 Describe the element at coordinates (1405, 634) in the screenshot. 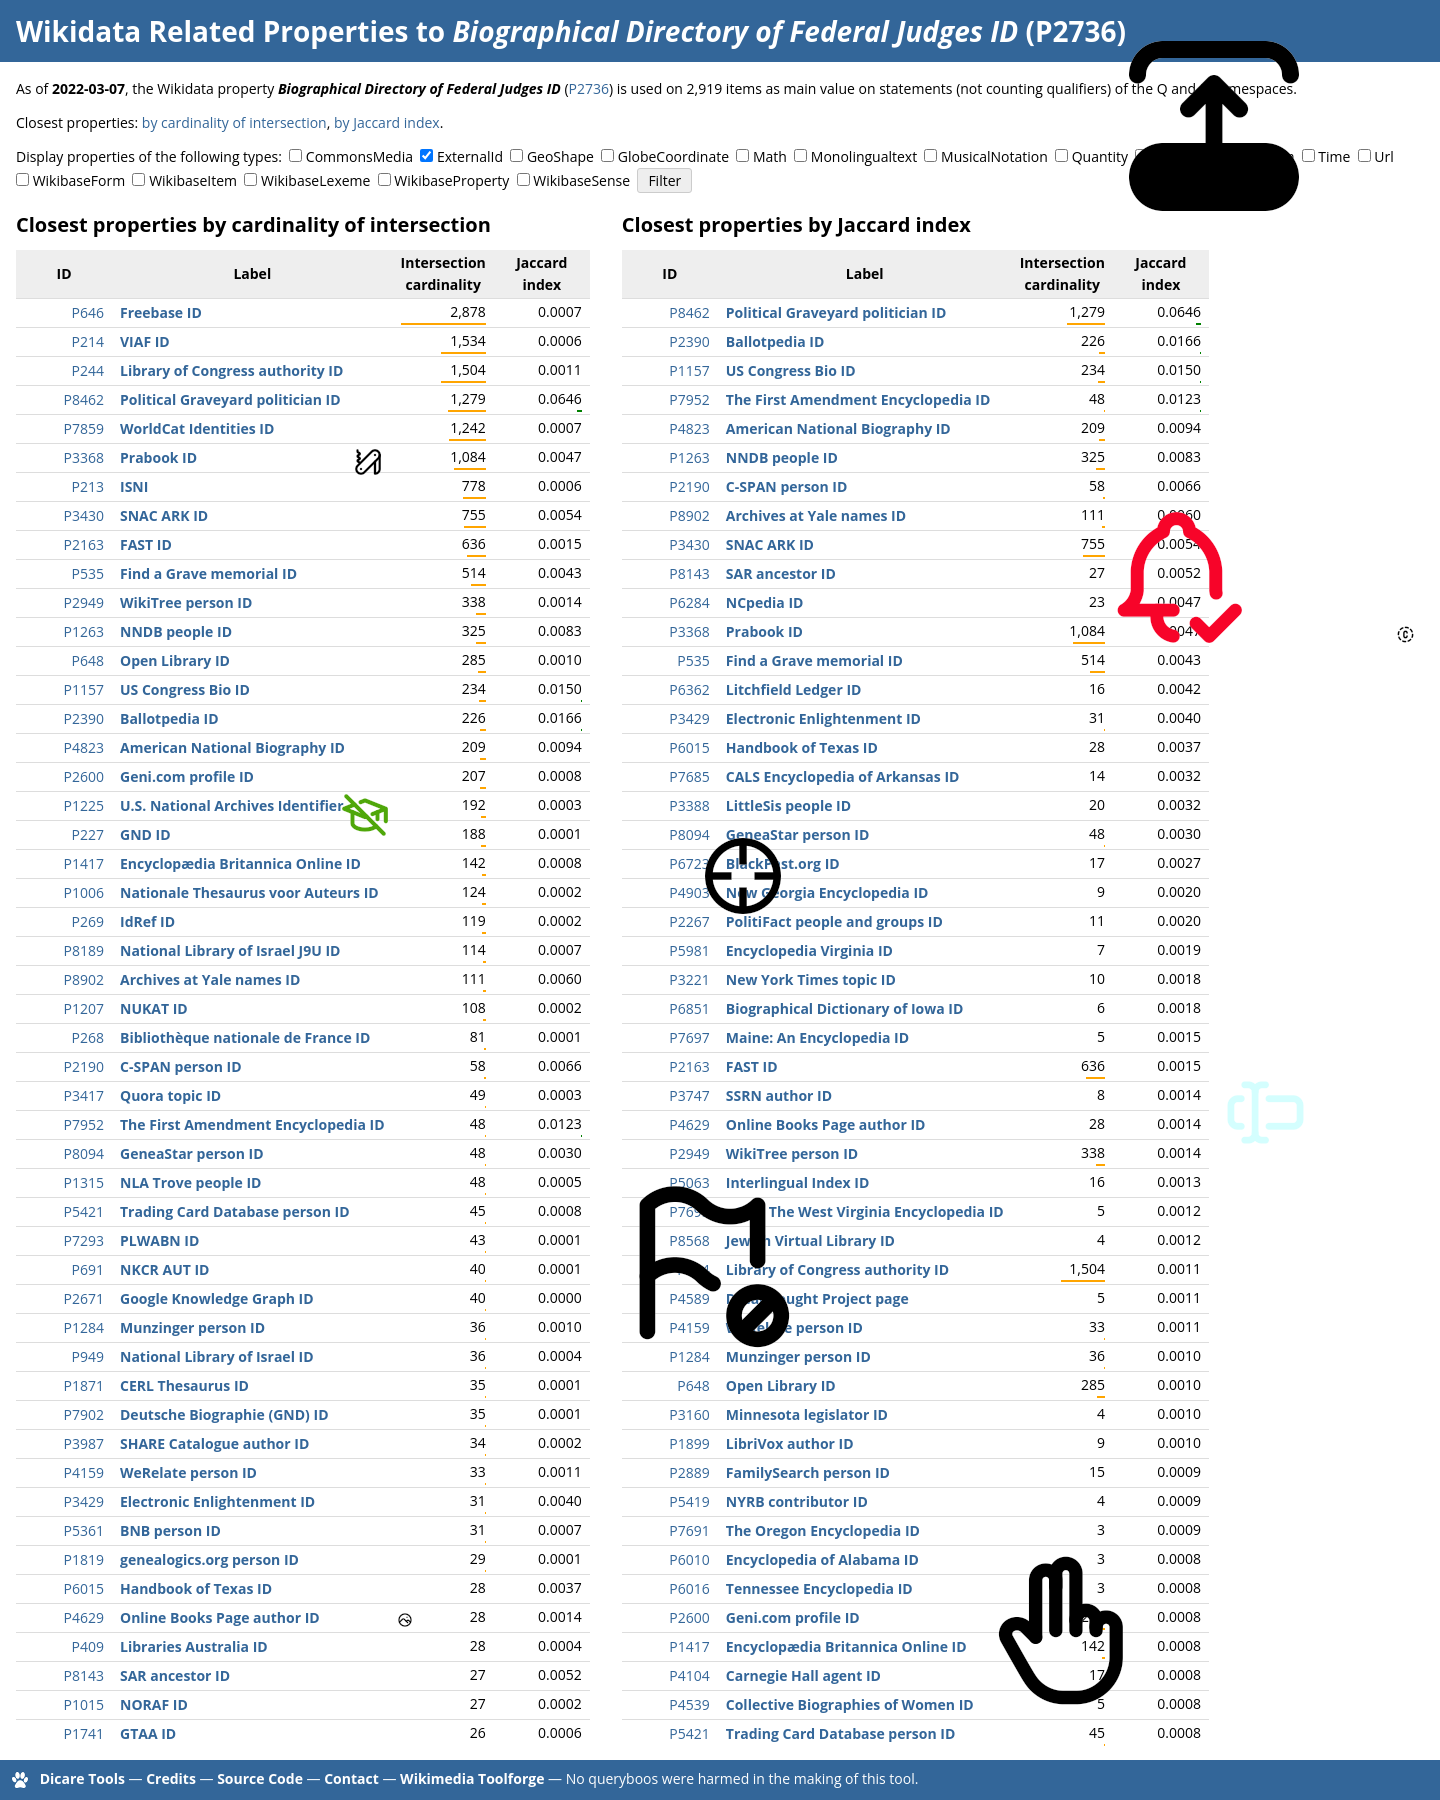

I see `indicates copyright or content protection status` at that location.